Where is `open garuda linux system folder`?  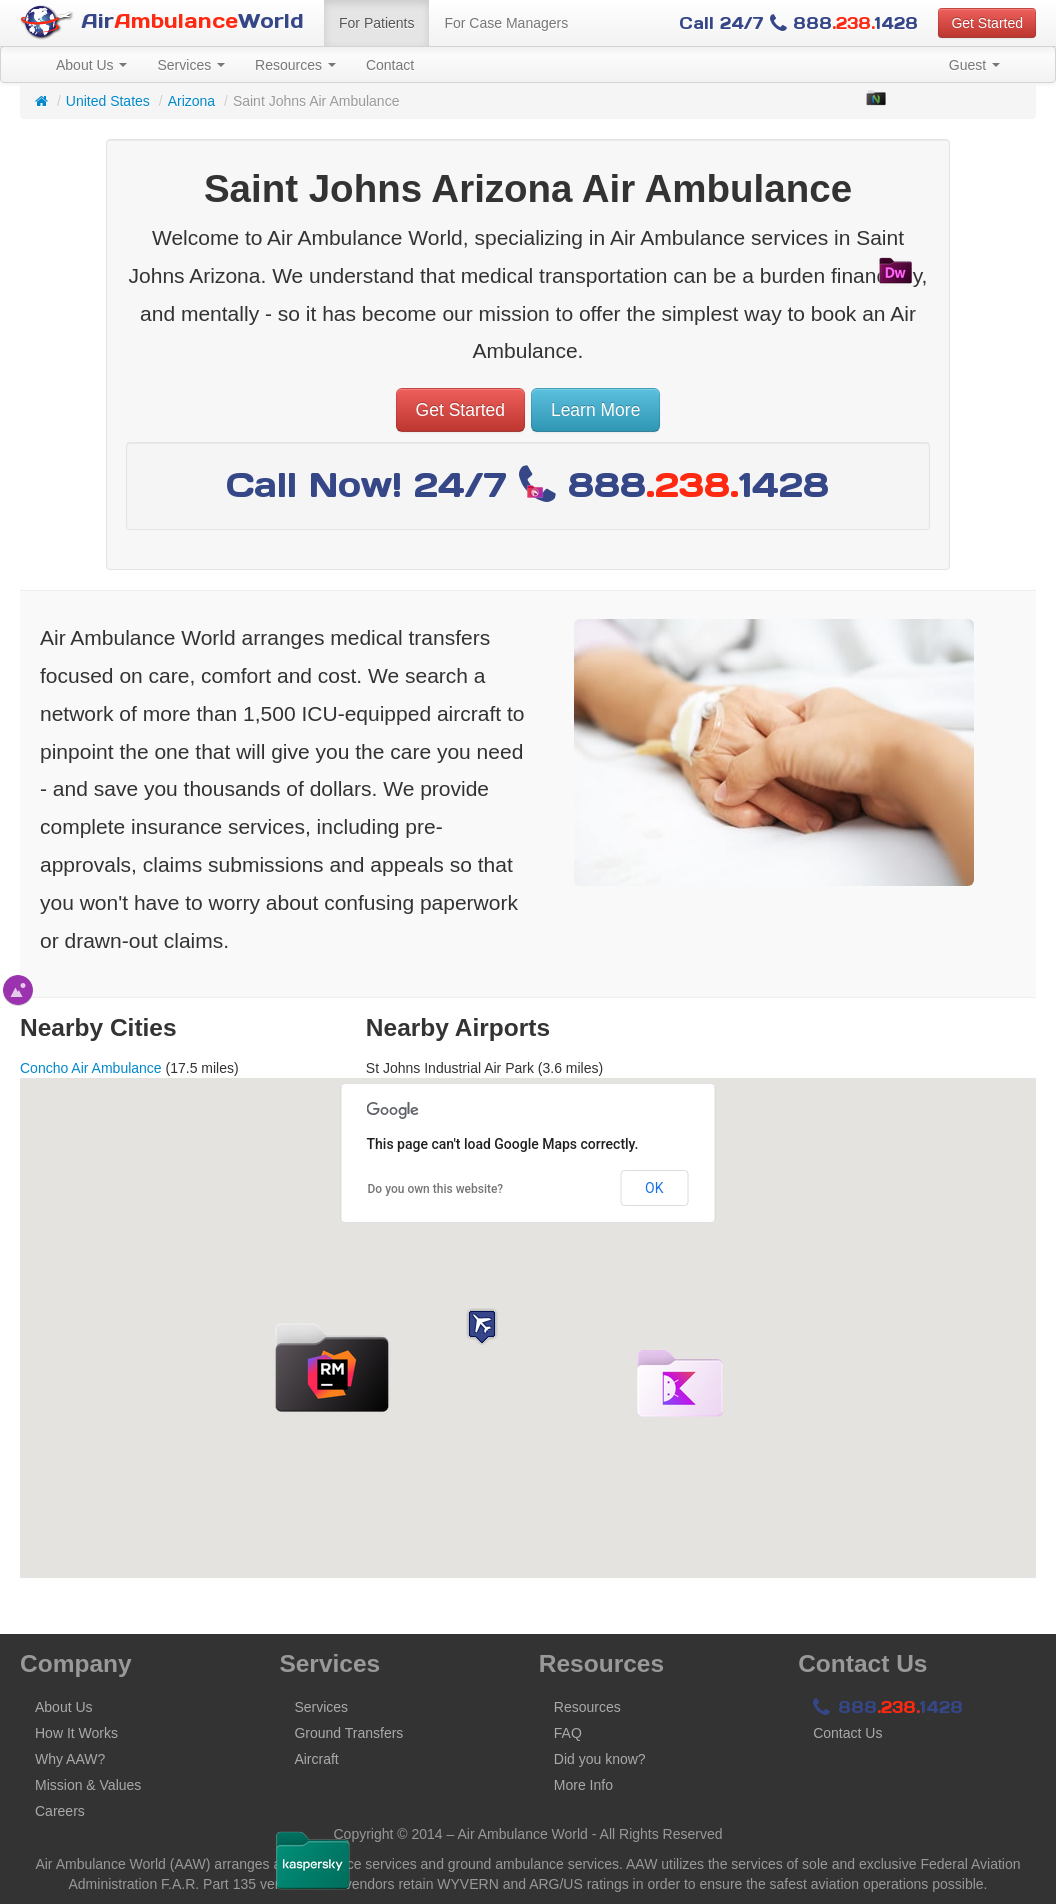
open garuda linux system folder is located at coordinates (535, 492).